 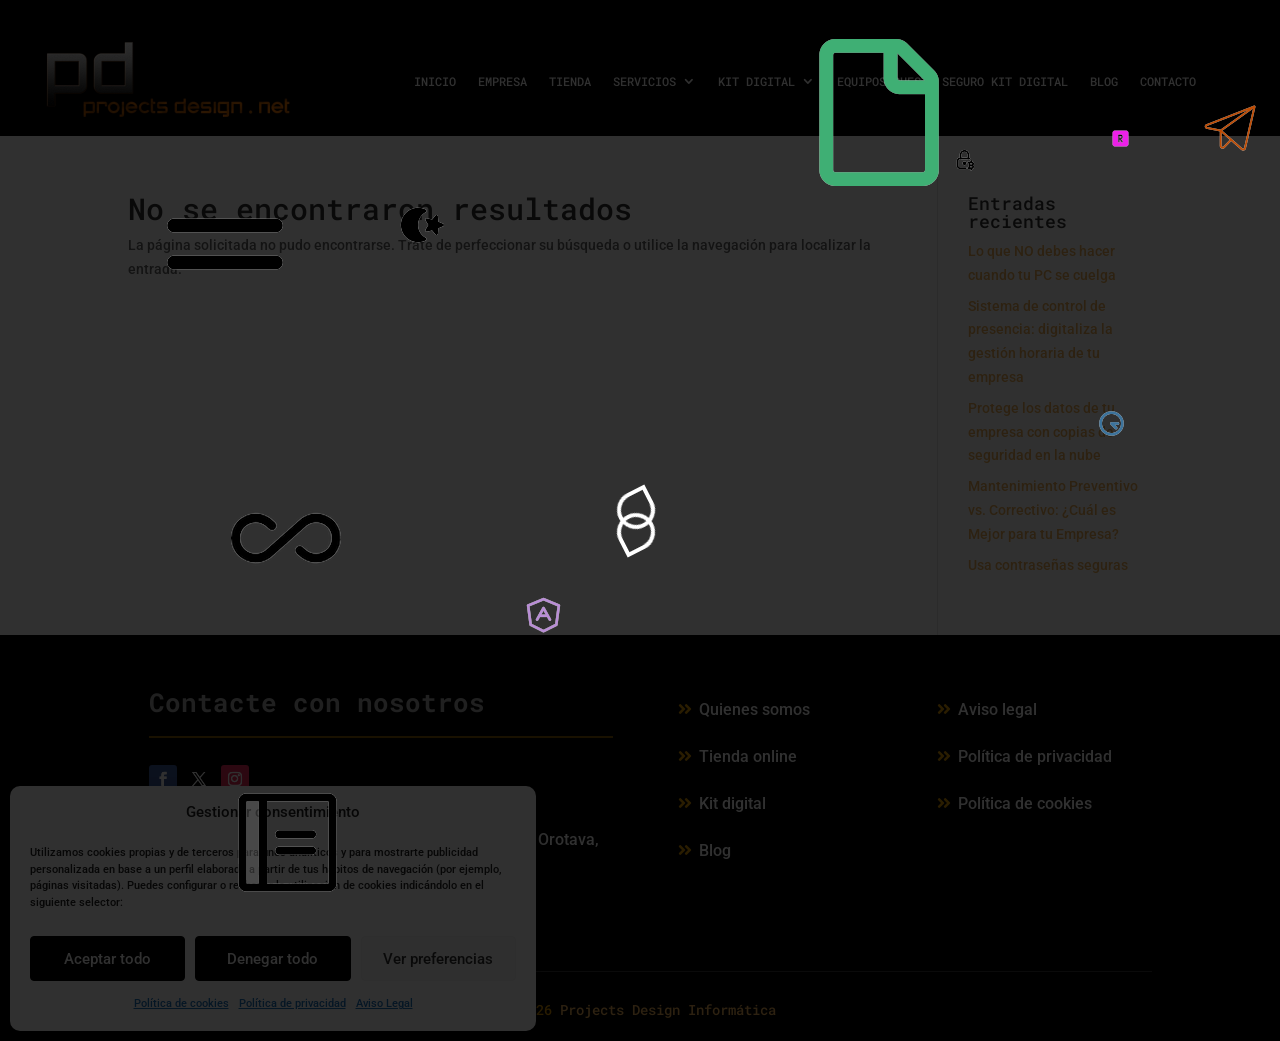 I want to click on indicates unlimited or infinite capacity, so click(x=286, y=538).